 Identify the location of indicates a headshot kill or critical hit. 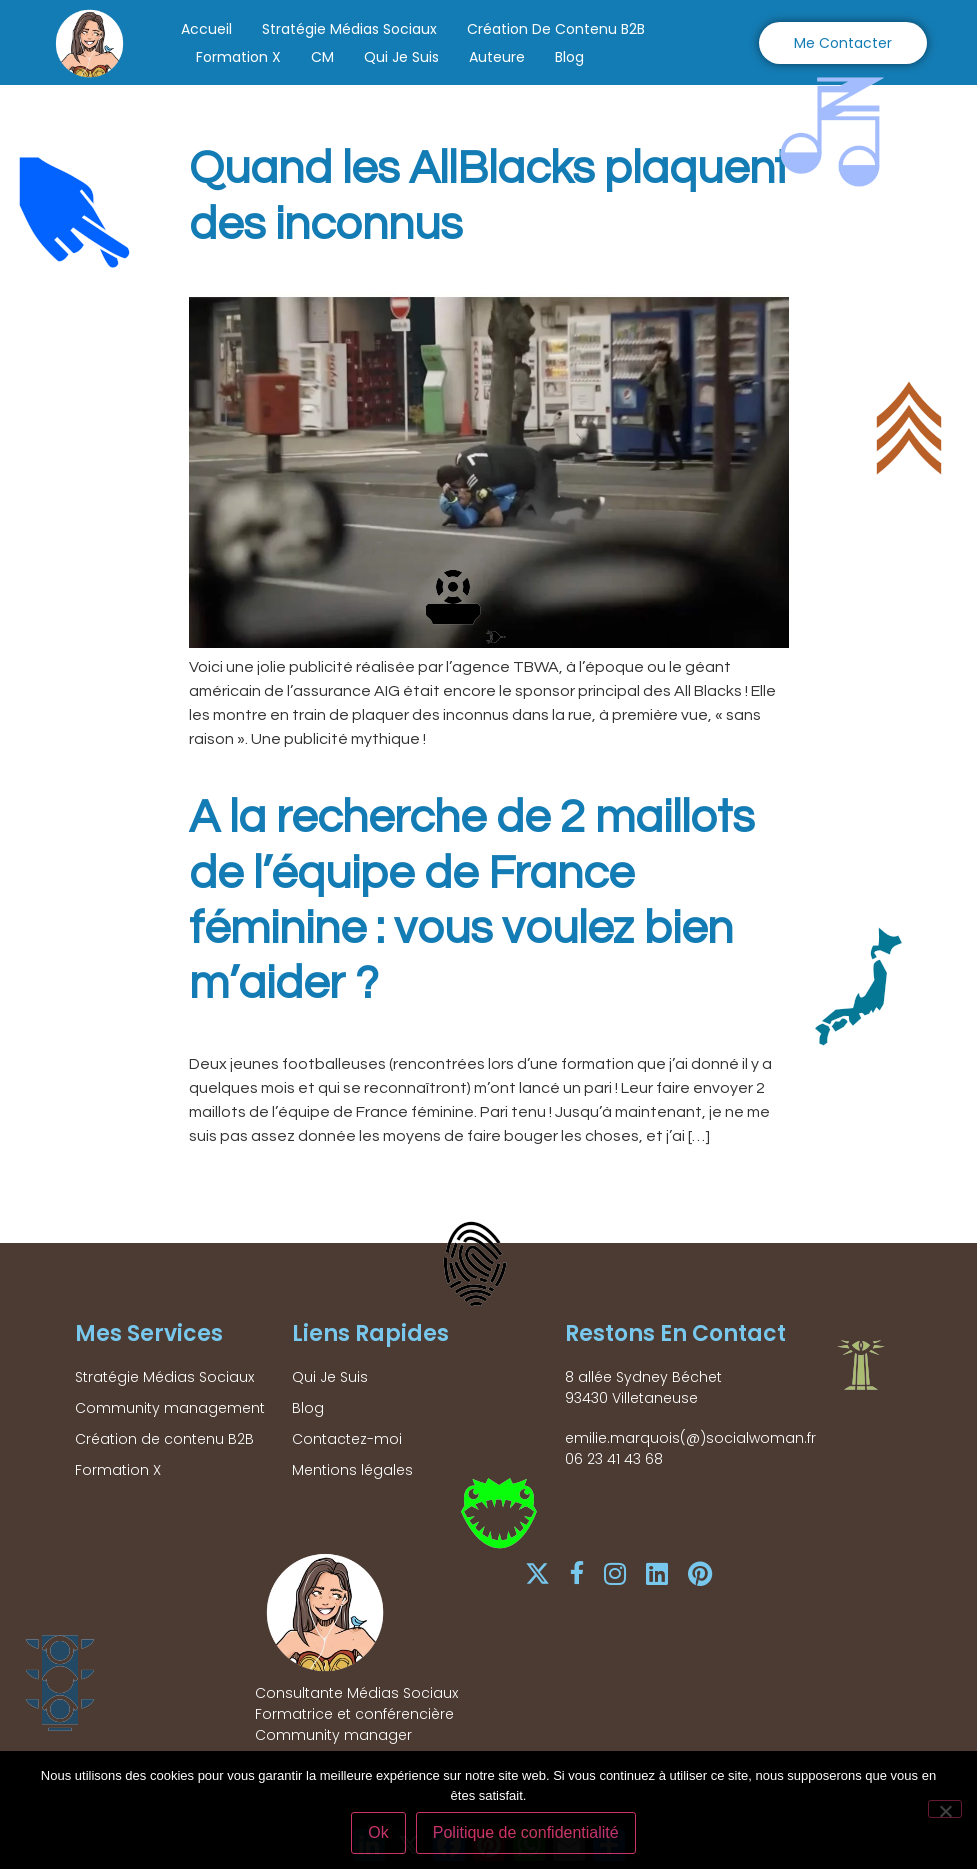
(453, 597).